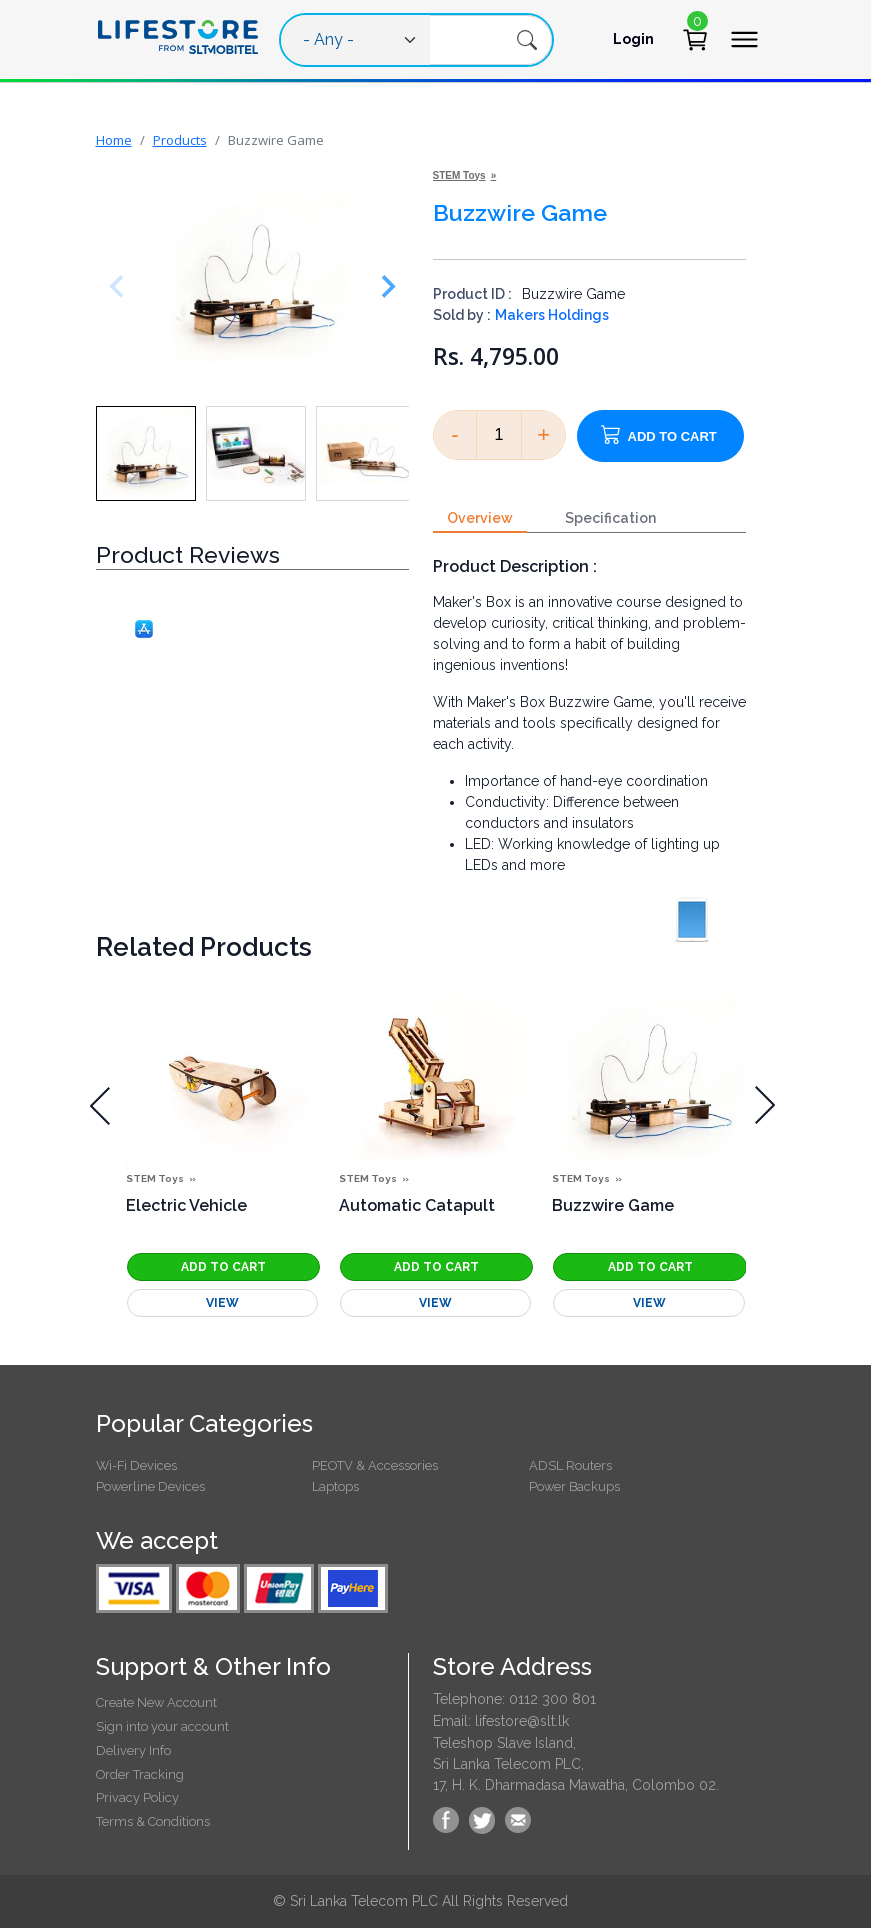 This screenshot has width=871, height=1928. Describe the element at coordinates (692, 920) in the screenshot. I see `iPad device icon for system identification` at that location.